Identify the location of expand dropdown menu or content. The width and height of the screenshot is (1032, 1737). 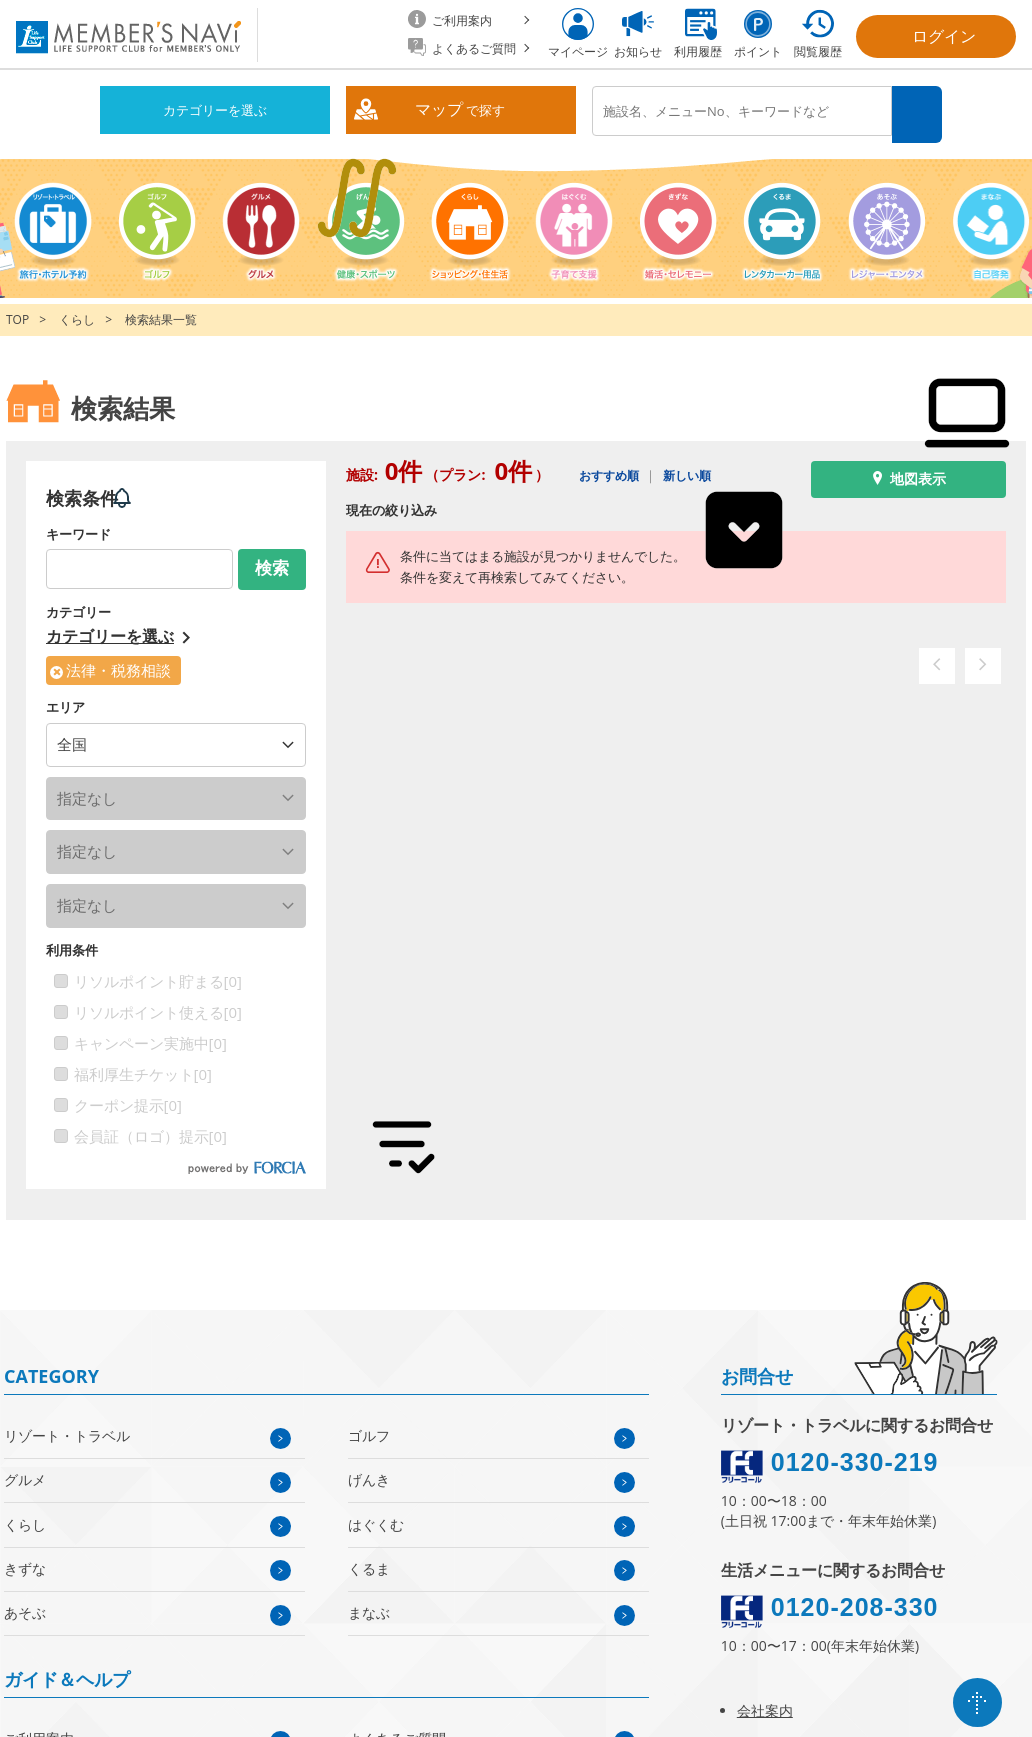
(744, 530).